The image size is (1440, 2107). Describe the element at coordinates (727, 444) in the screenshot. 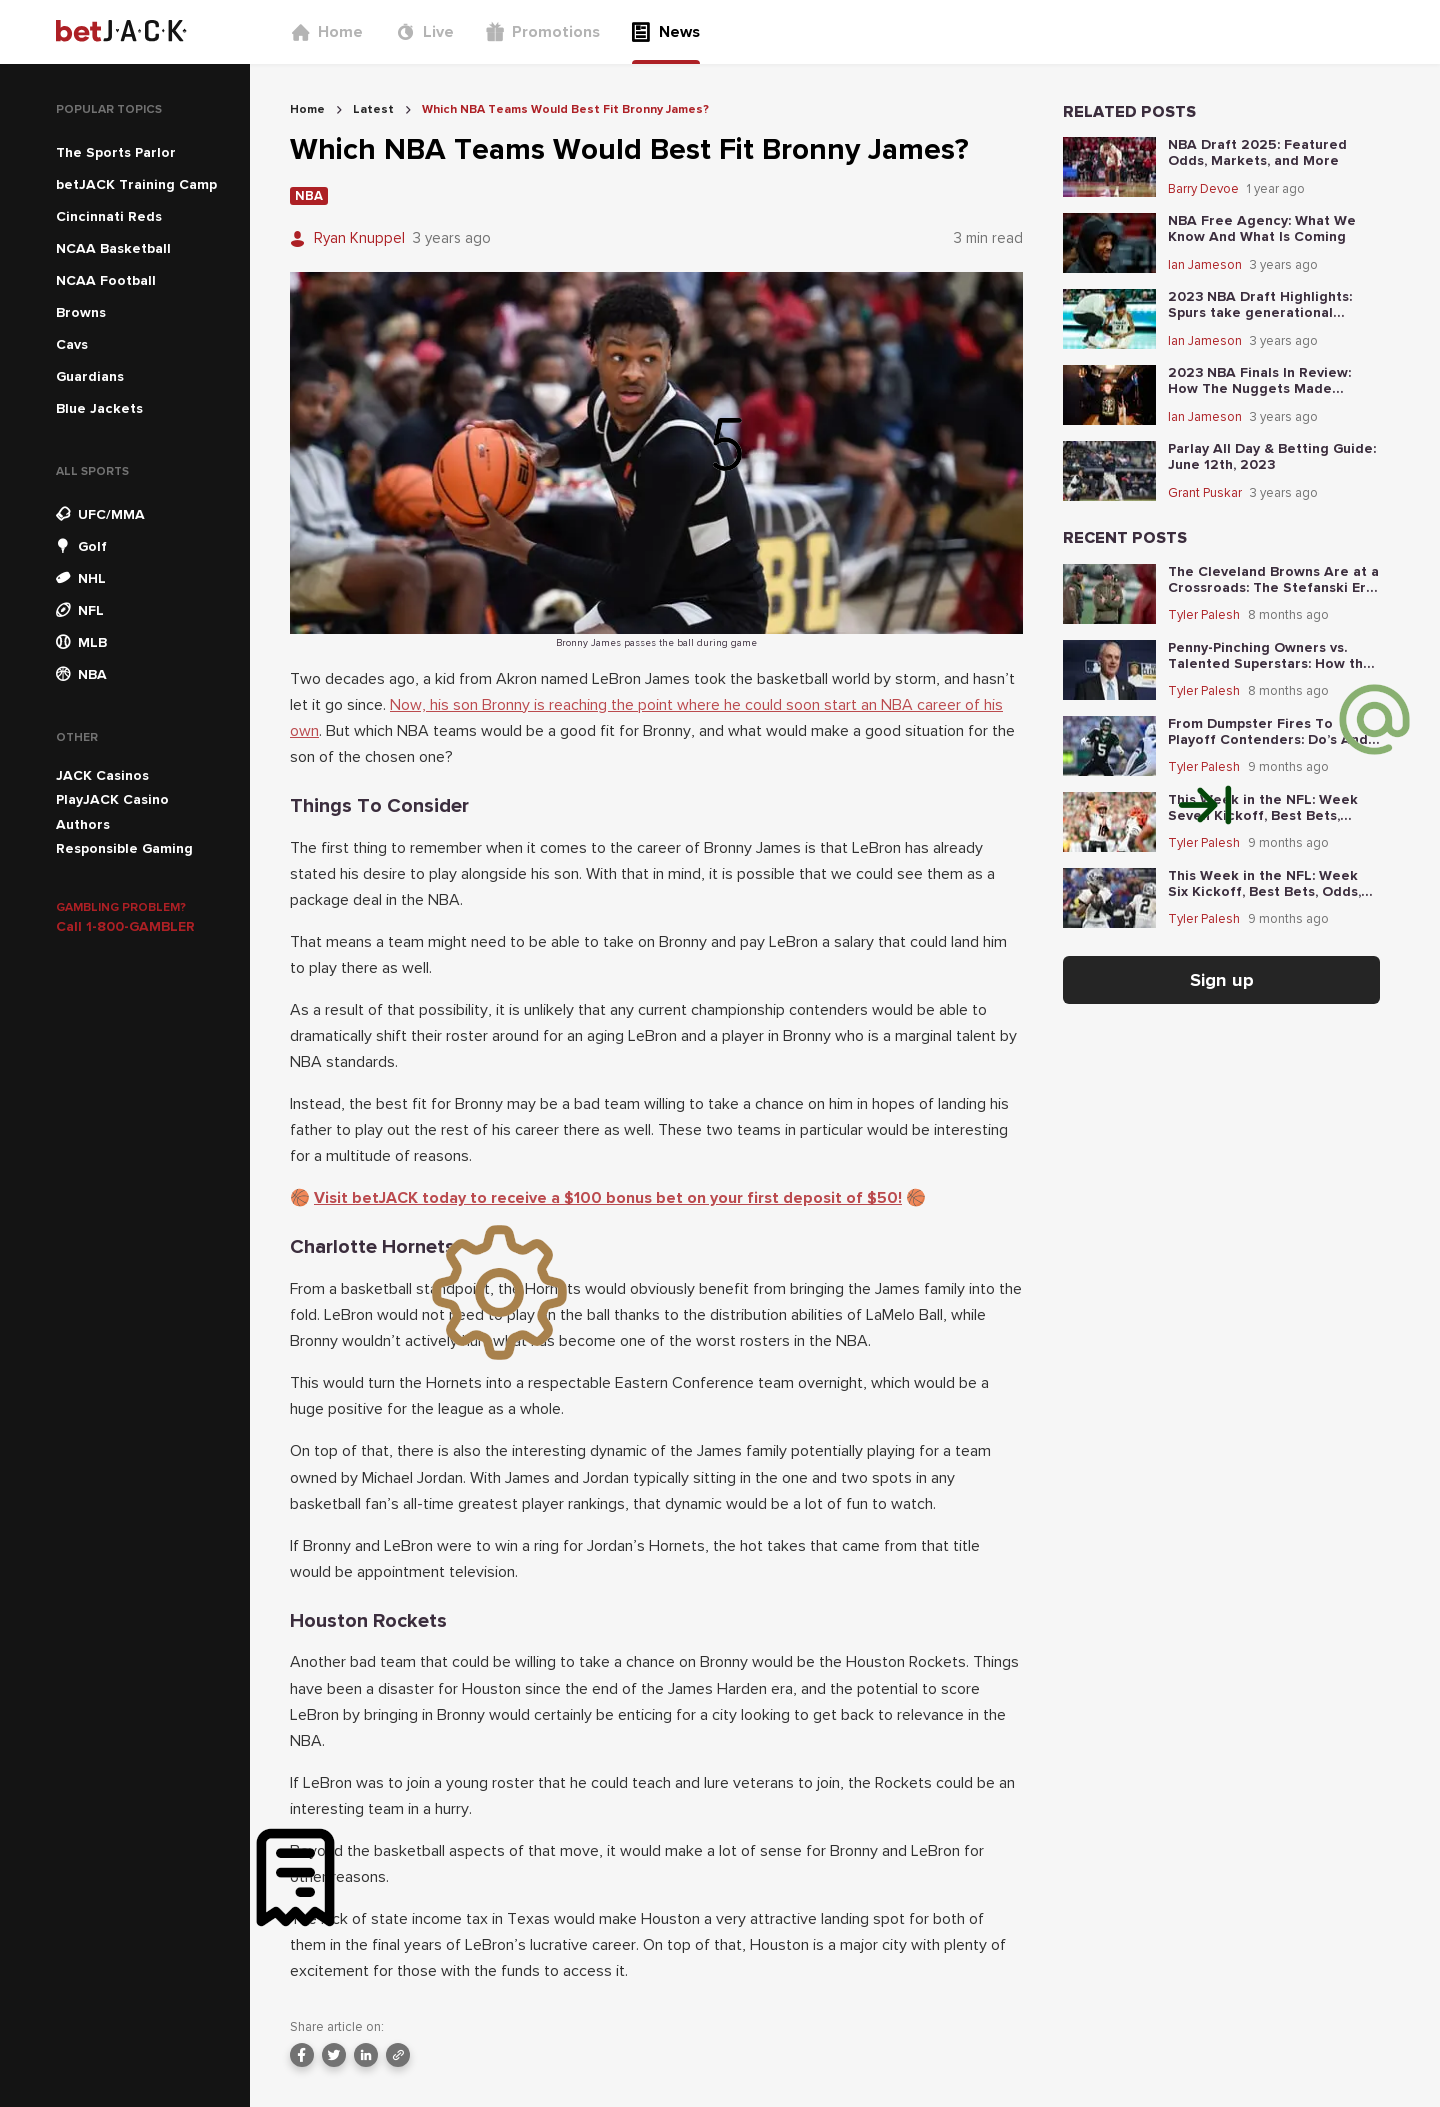

I see `indicates the number five in a list or sequence` at that location.